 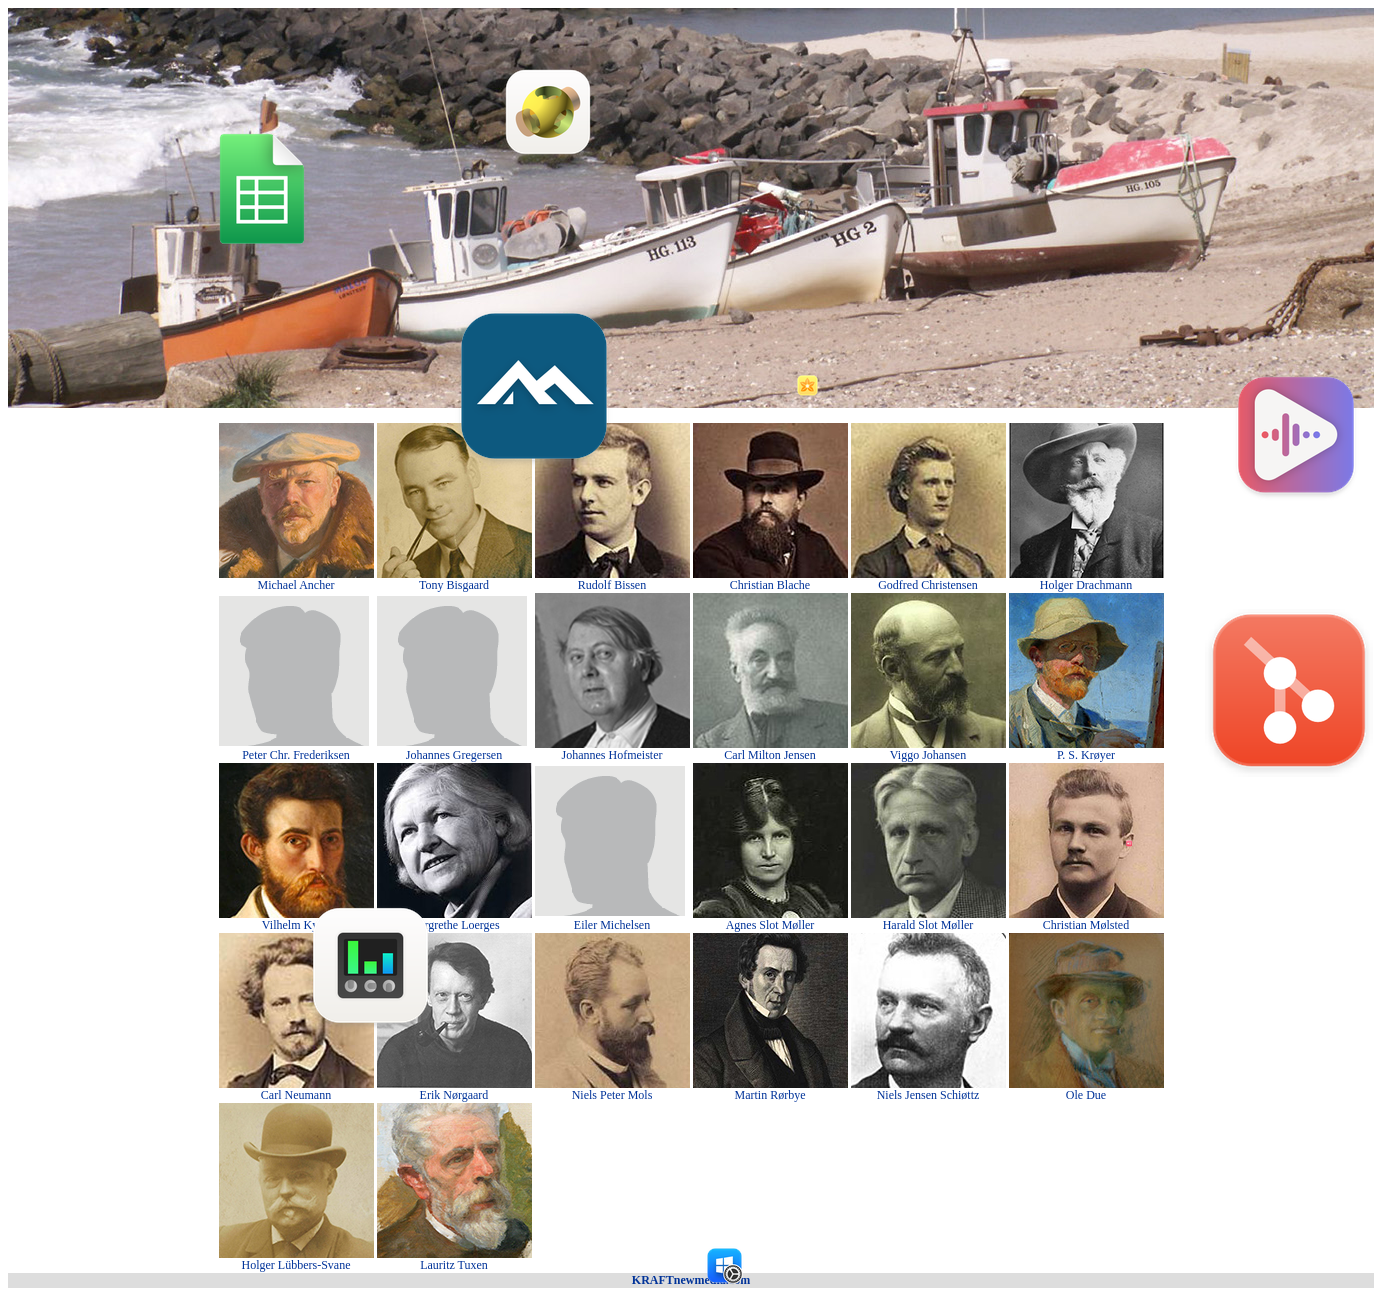 What do you see at coordinates (724, 1265) in the screenshot?
I see `open wine configuration settings` at bounding box center [724, 1265].